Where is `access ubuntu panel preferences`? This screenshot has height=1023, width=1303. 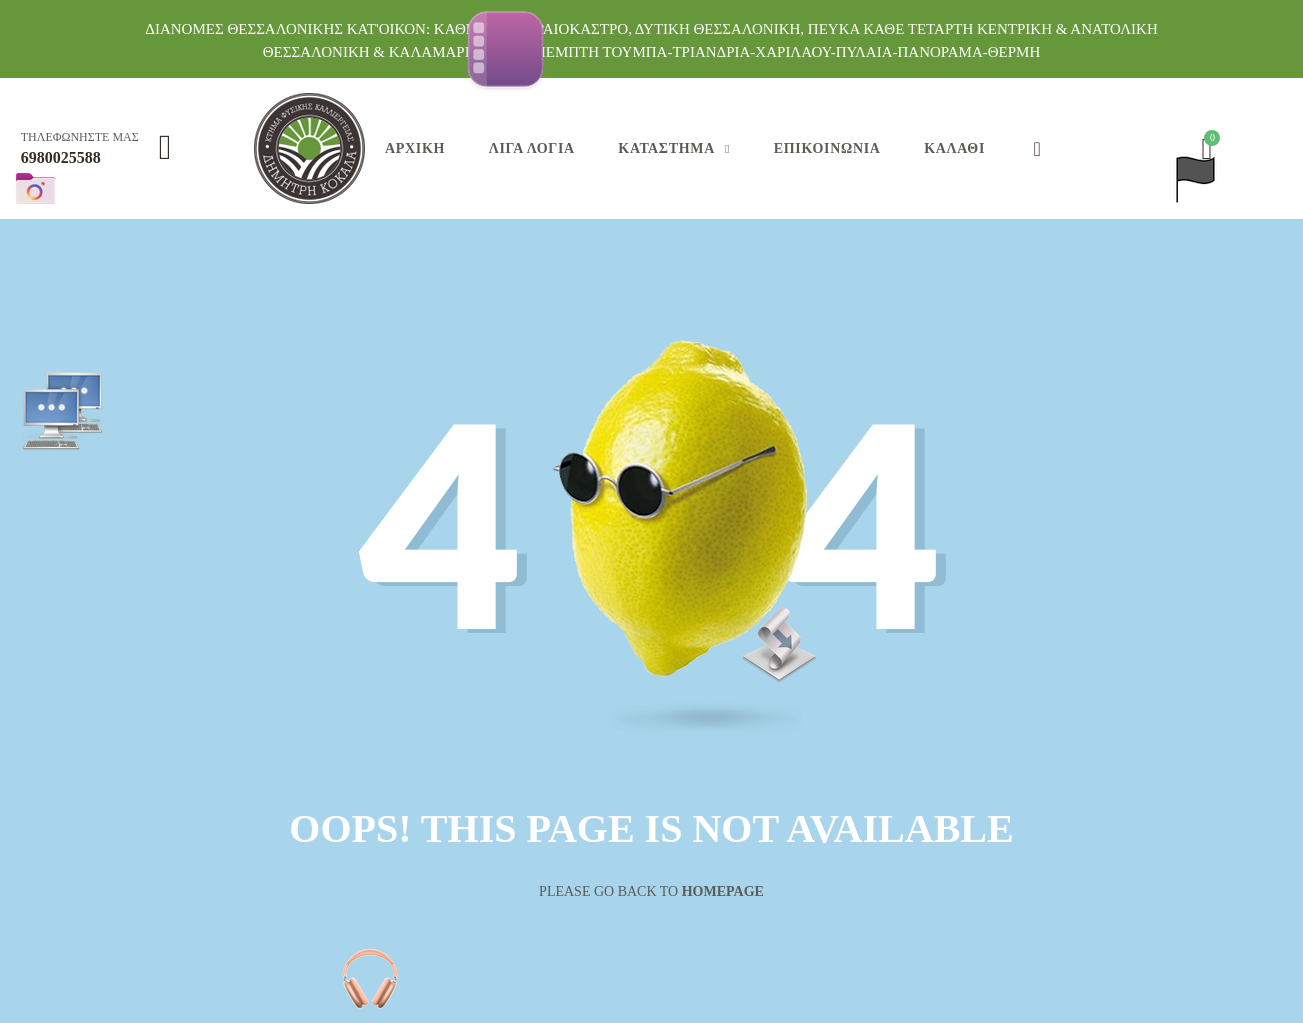 access ubuntu panel preferences is located at coordinates (505, 50).